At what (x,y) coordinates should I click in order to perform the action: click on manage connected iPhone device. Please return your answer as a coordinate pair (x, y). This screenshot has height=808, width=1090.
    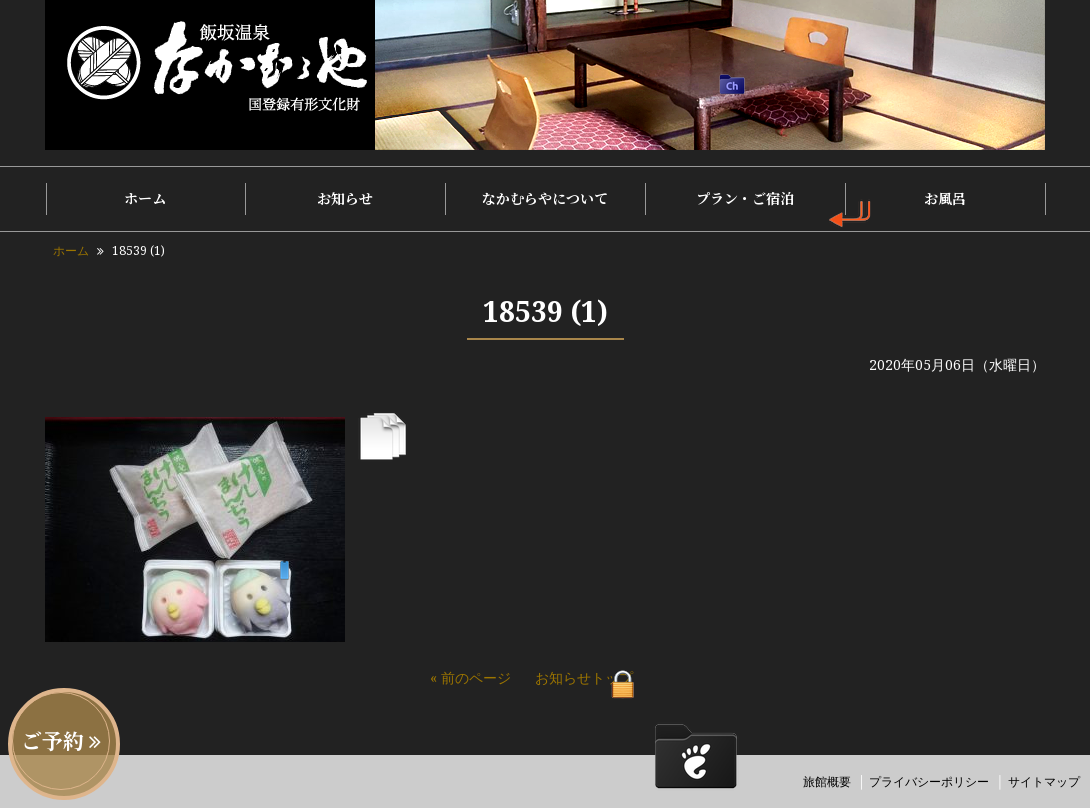
    Looking at the image, I should click on (284, 570).